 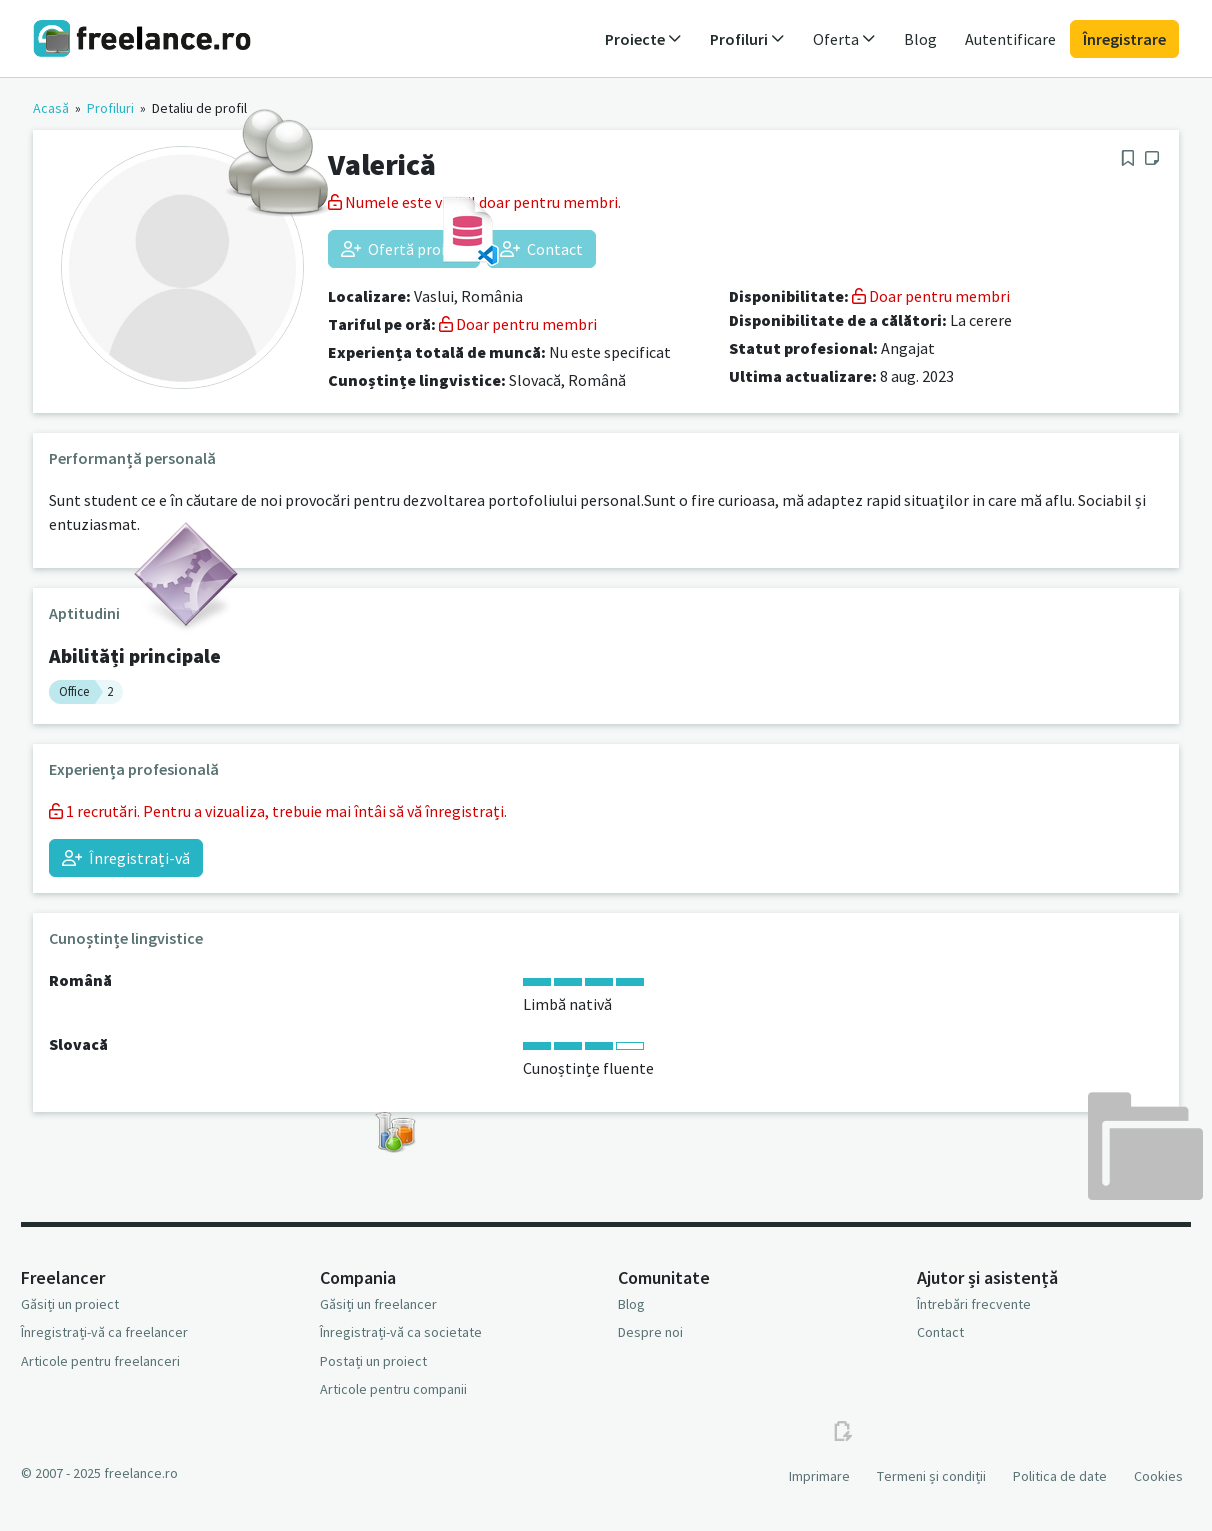 What do you see at coordinates (842, 1431) in the screenshot?
I see `indicates battery is empty but currently charging` at bounding box center [842, 1431].